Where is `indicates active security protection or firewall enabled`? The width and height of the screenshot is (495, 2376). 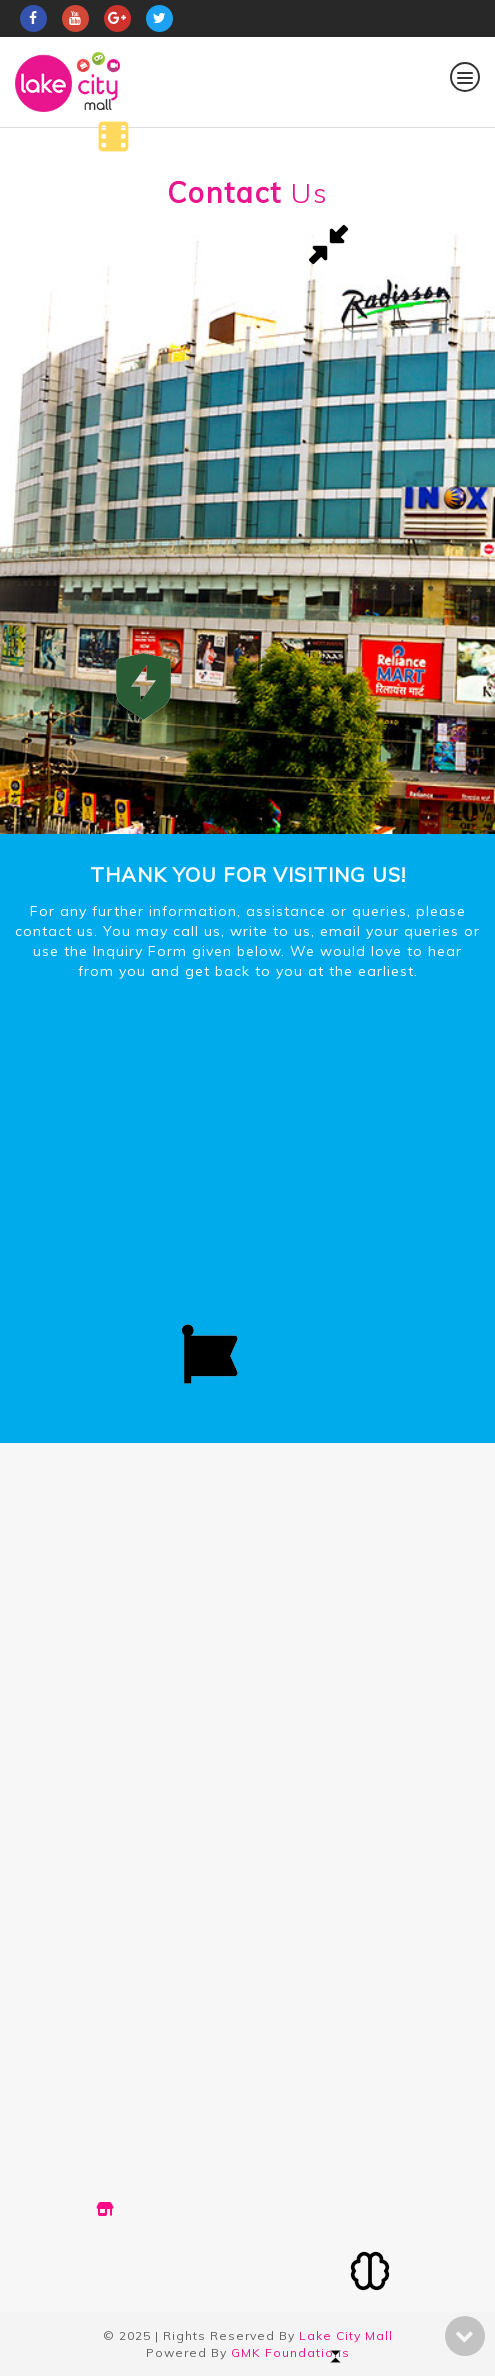
indicates active security protection or firewall enabled is located at coordinates (143, 686).